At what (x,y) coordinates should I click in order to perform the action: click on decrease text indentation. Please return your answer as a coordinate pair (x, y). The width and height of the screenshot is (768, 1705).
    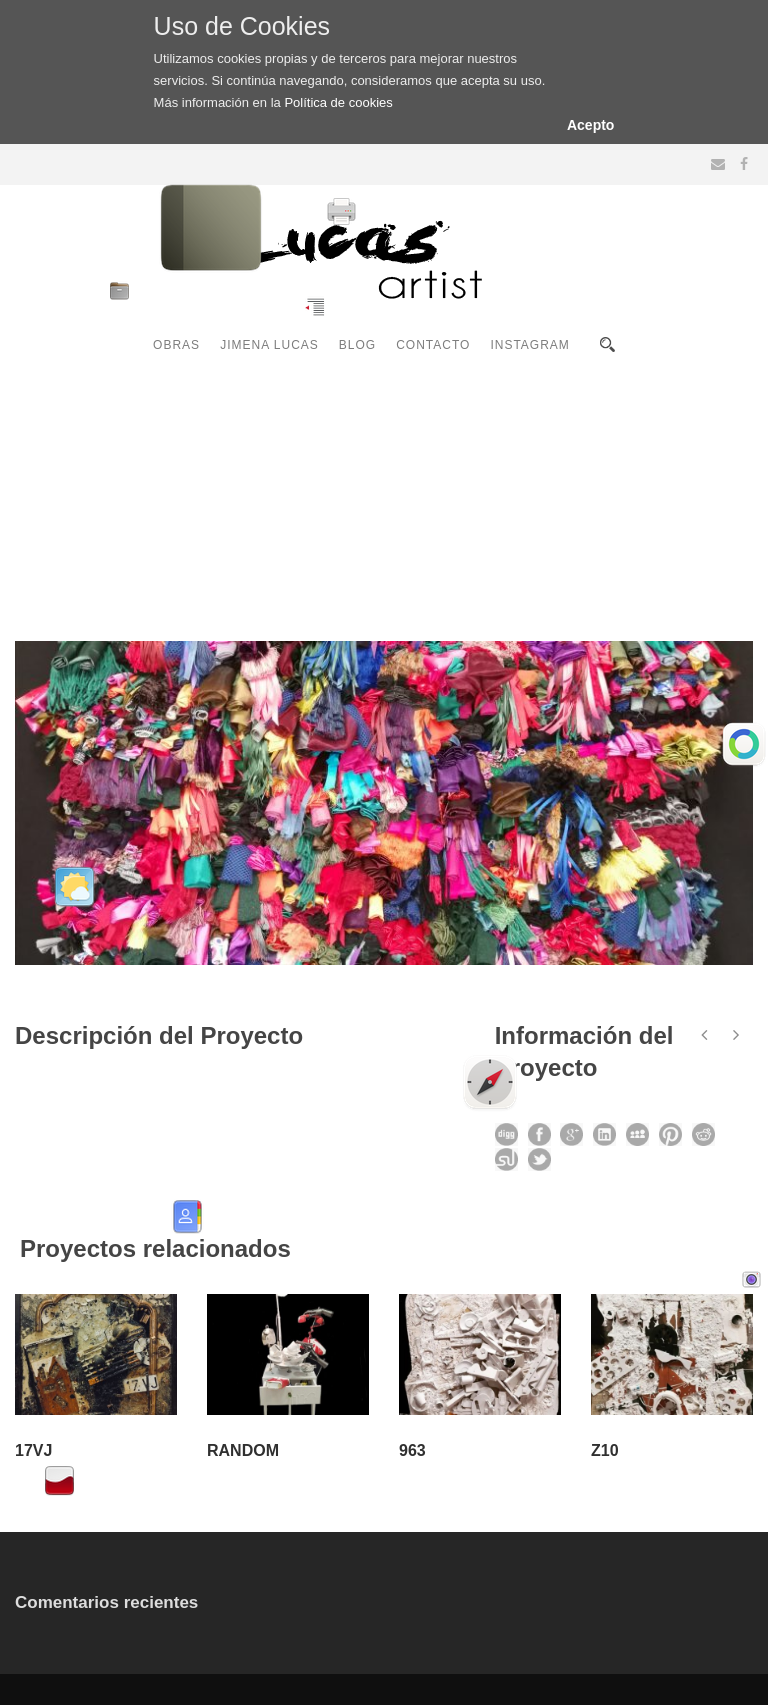
    Looking at the image, I should click on (315, 307).